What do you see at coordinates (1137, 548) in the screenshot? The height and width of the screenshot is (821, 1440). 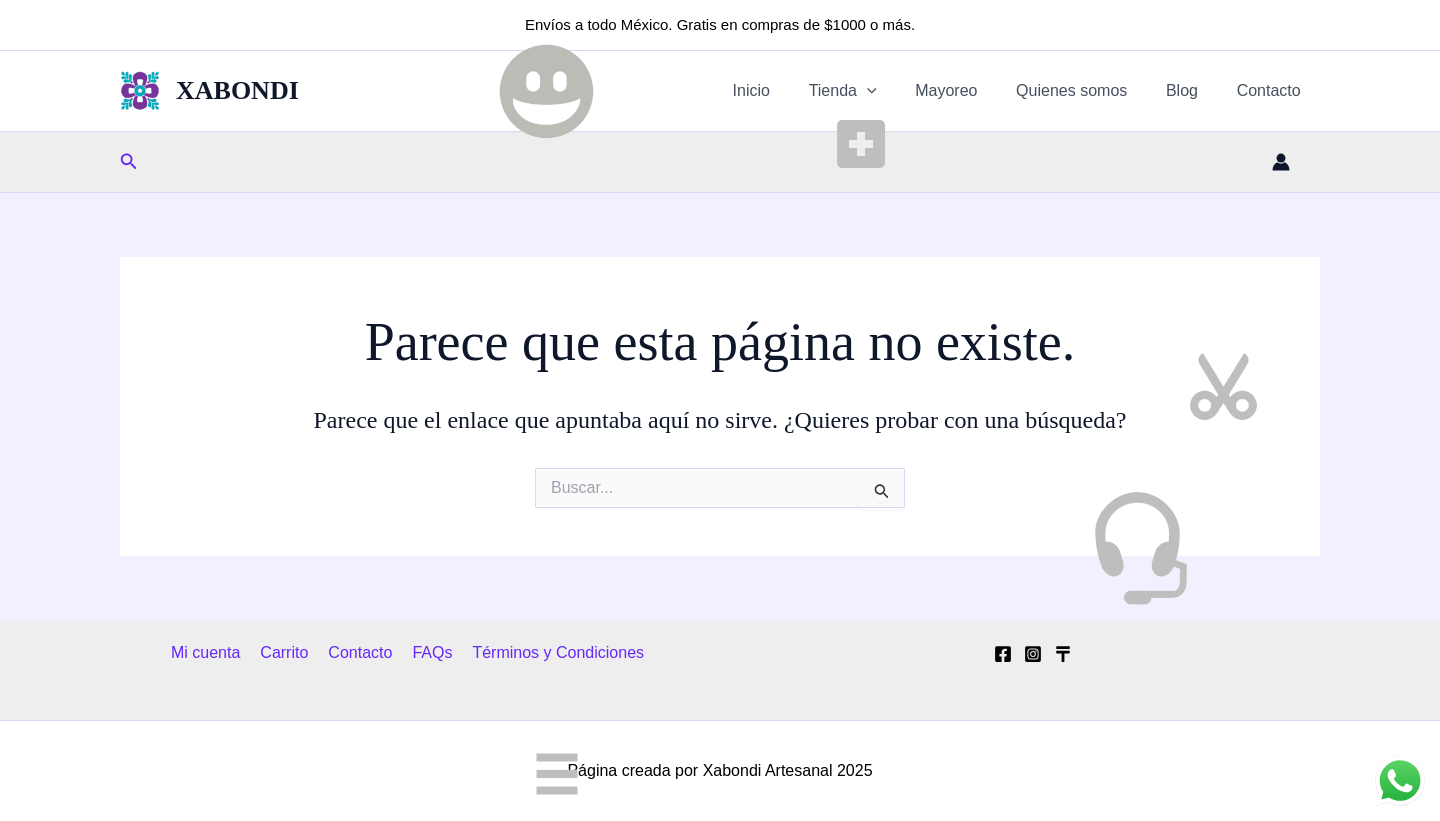 I see `access audio or voice chat settings` at bounding box center [1137, 548].